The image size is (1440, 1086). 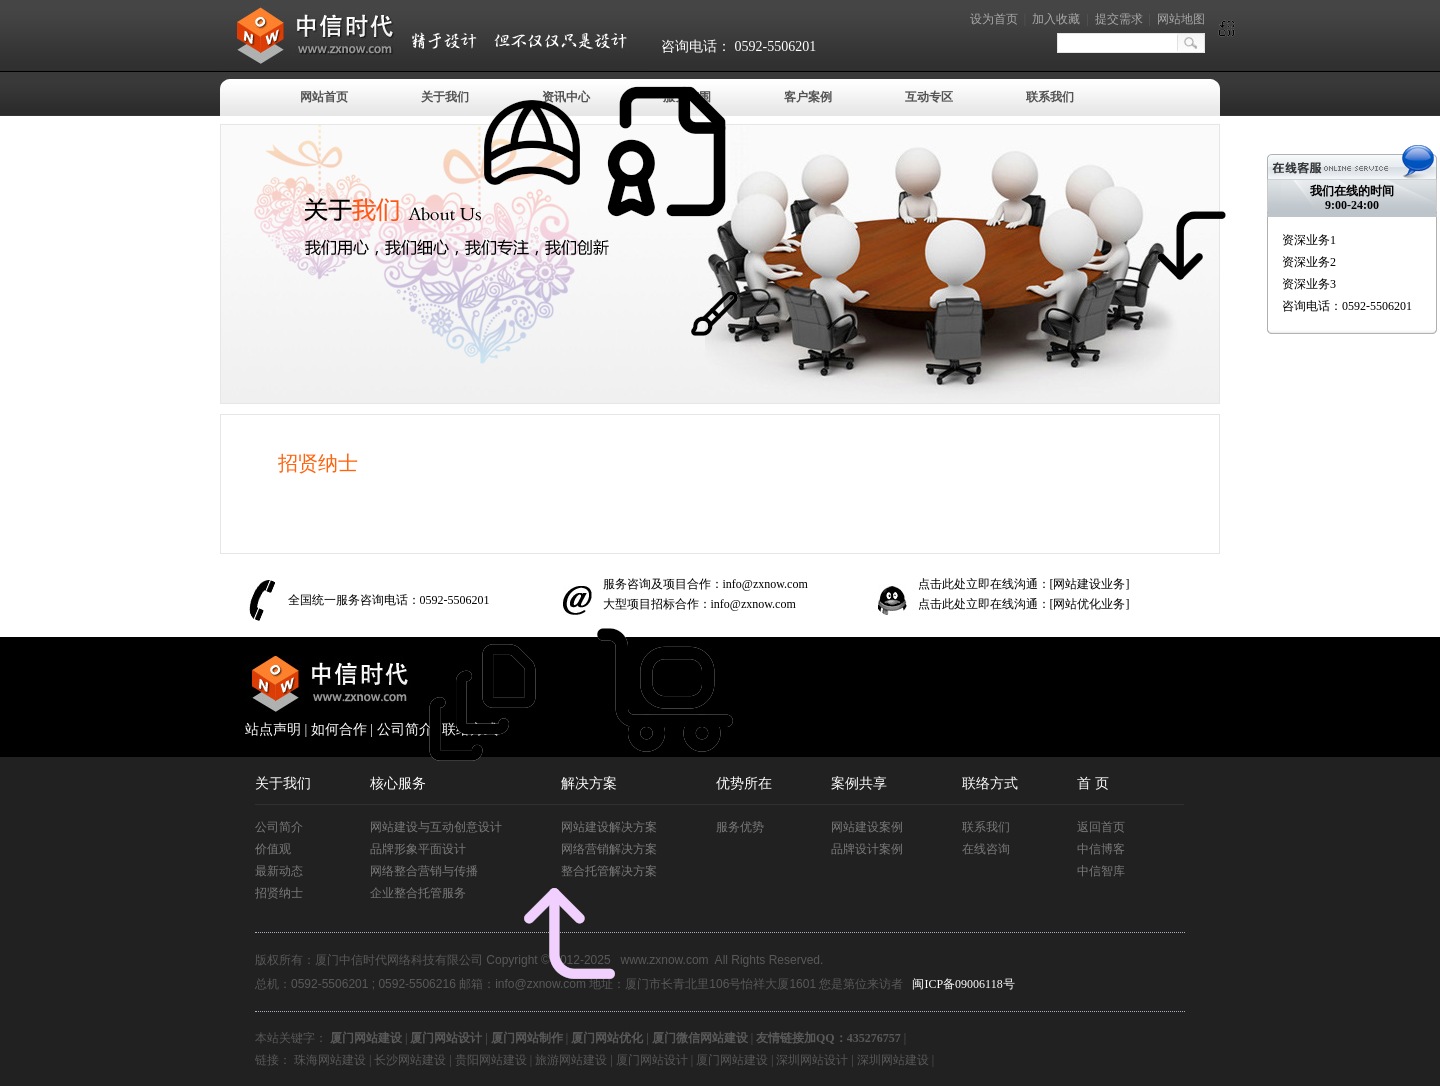 I want to click on go back and up in navigation, so click(x=569, y=933).